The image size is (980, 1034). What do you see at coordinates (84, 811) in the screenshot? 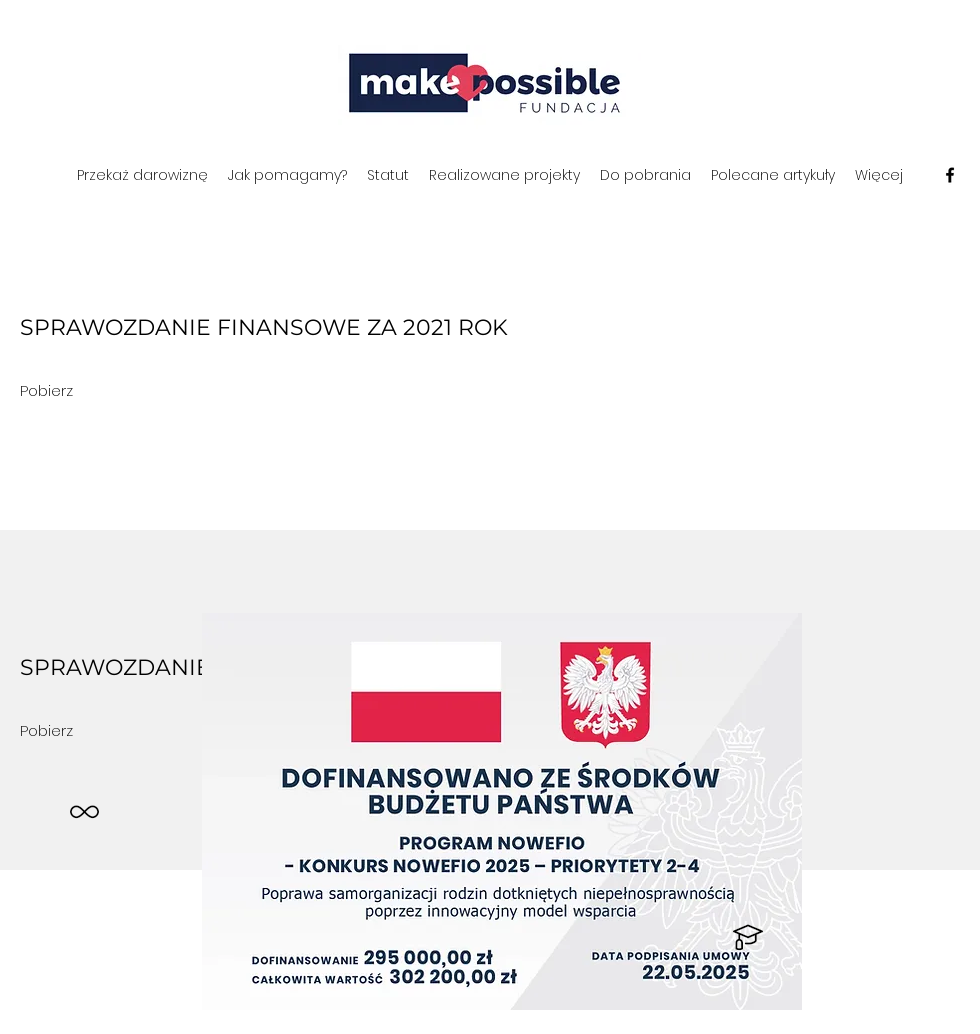
I see `indicates unlimited or infinite quantity` at bounding box center [84, 811].